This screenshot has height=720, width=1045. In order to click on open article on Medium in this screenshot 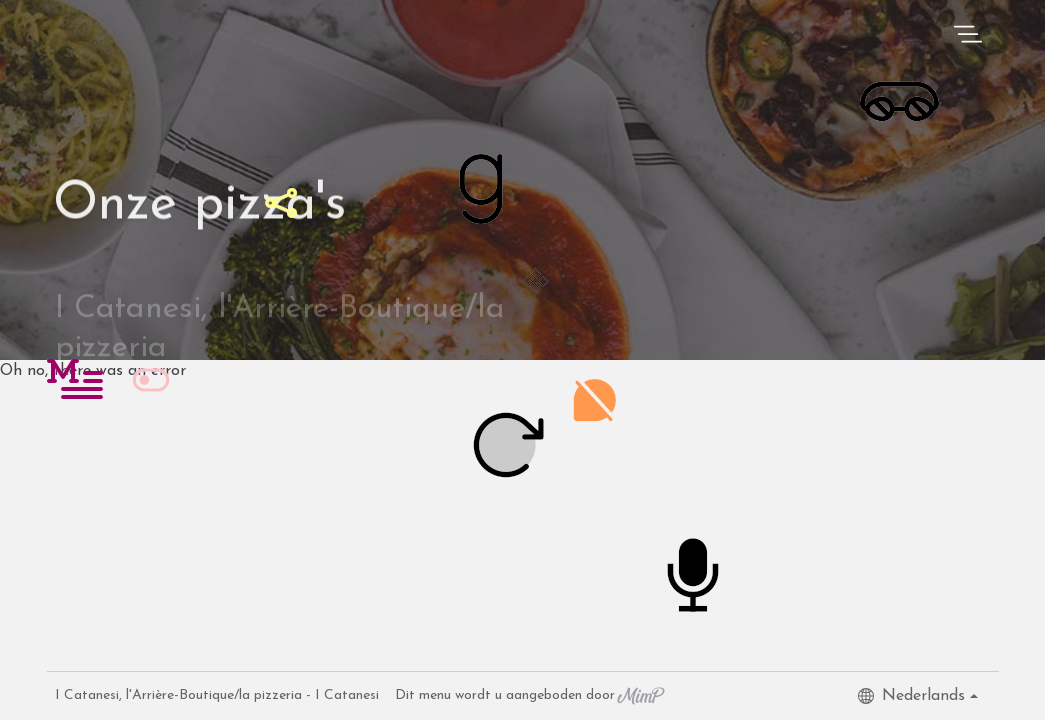, I will do `click(75, 379)`.